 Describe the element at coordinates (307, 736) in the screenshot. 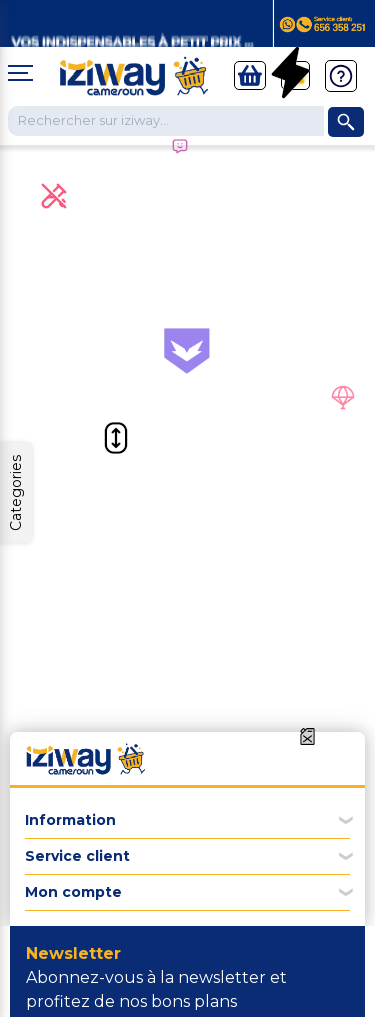

I see `indicates fuel or gas-related settings` at that location.